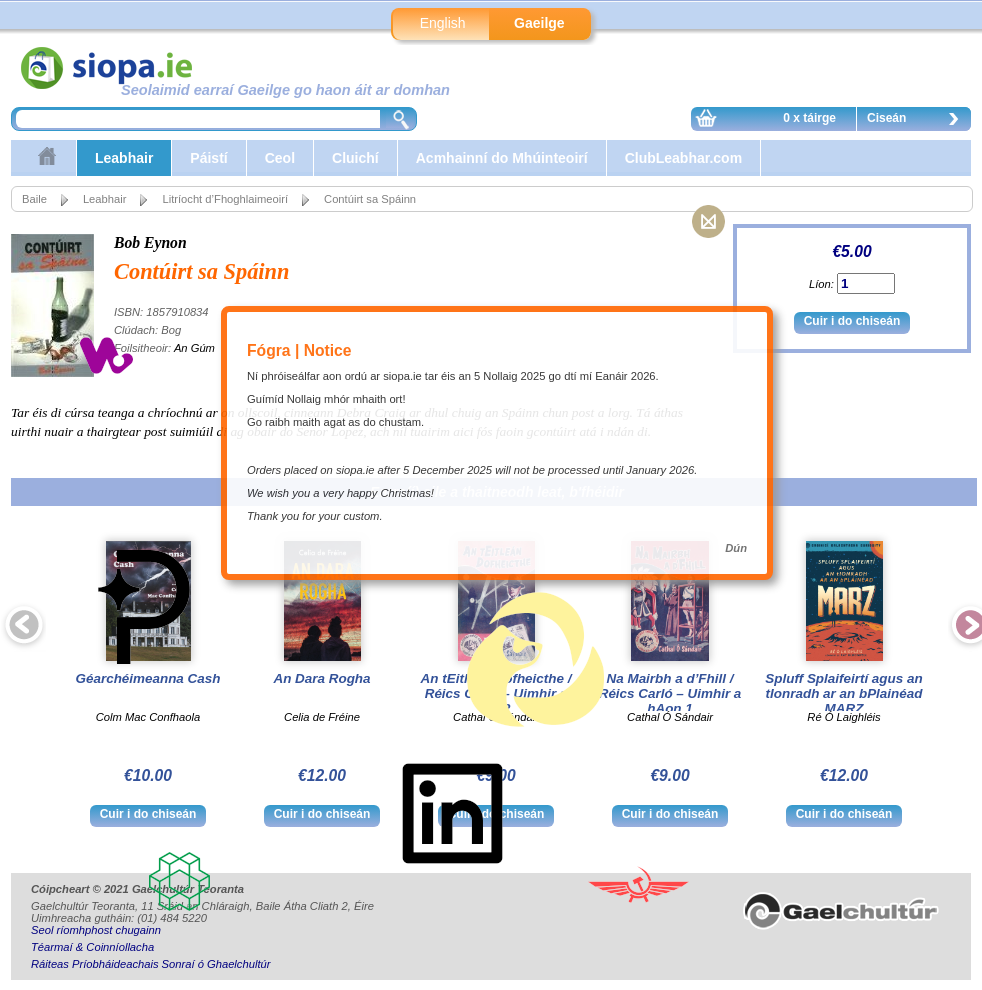  I want to click on paddle payment platform logo, so click(144, 607).